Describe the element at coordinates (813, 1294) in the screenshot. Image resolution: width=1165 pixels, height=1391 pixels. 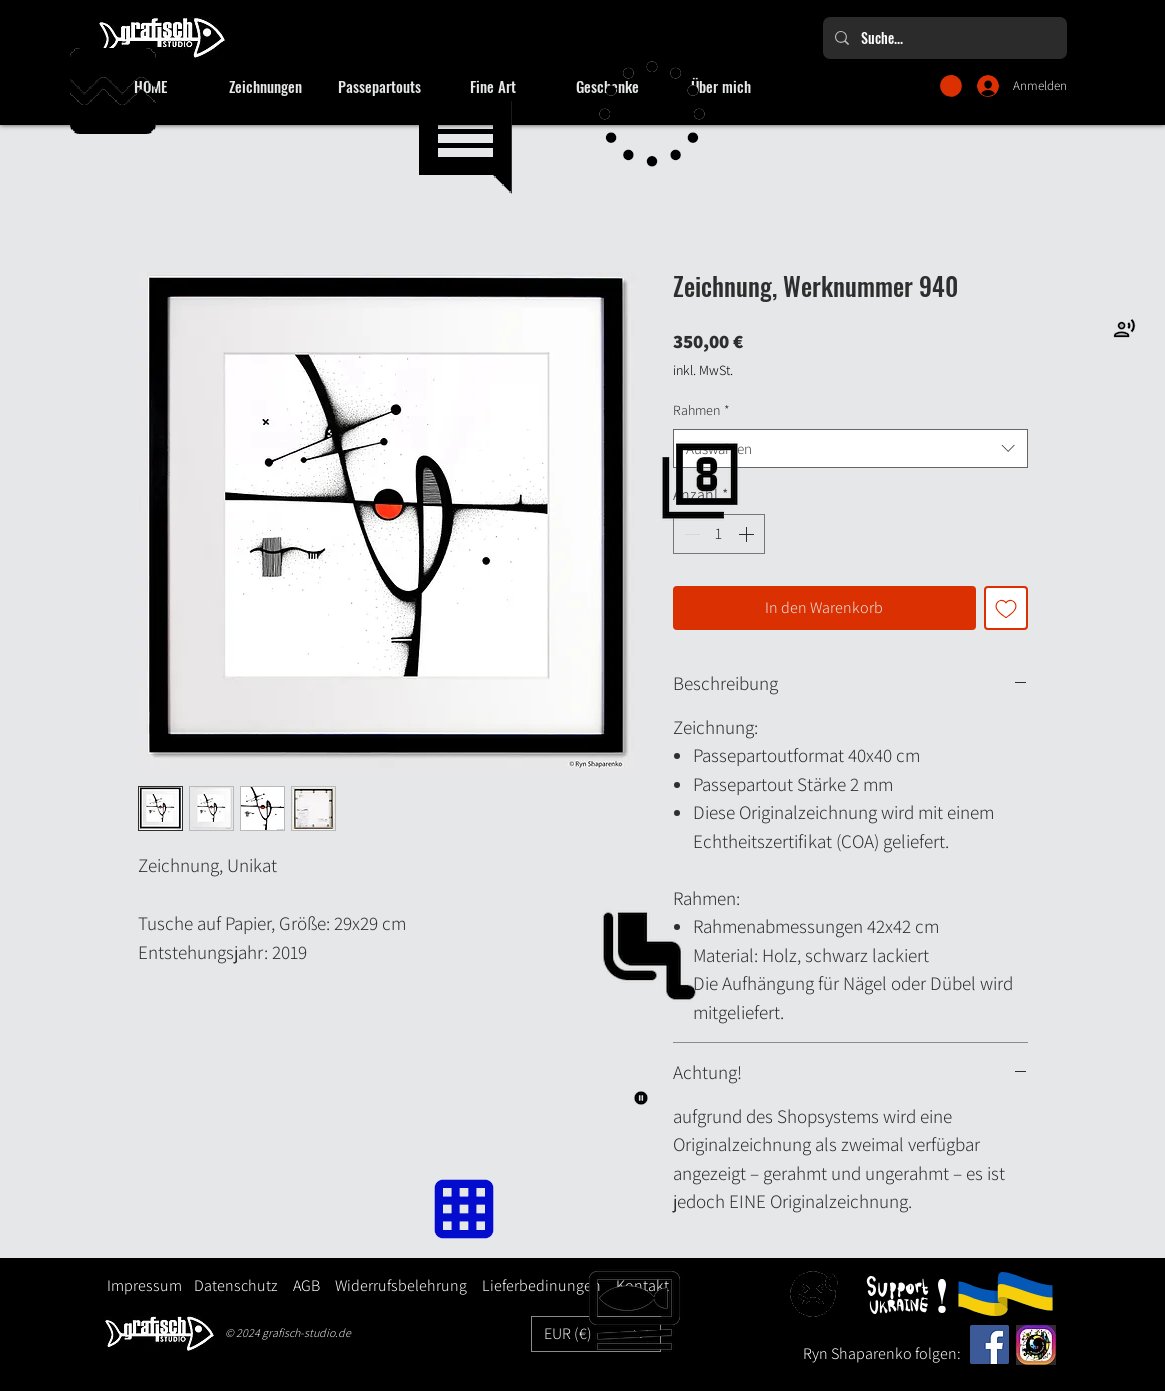
I see `report feeling unwell or sick` at that location.